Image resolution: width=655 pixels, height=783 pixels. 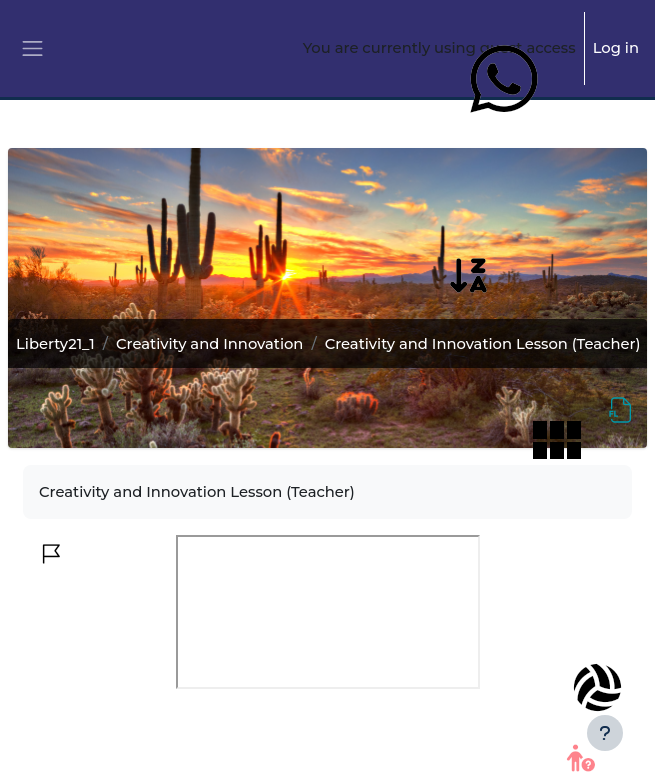 What do you see at coordinates (504, 79) in the screenshot?
I see `open WhatsApp messaging app` at bounding box center [504, 79].